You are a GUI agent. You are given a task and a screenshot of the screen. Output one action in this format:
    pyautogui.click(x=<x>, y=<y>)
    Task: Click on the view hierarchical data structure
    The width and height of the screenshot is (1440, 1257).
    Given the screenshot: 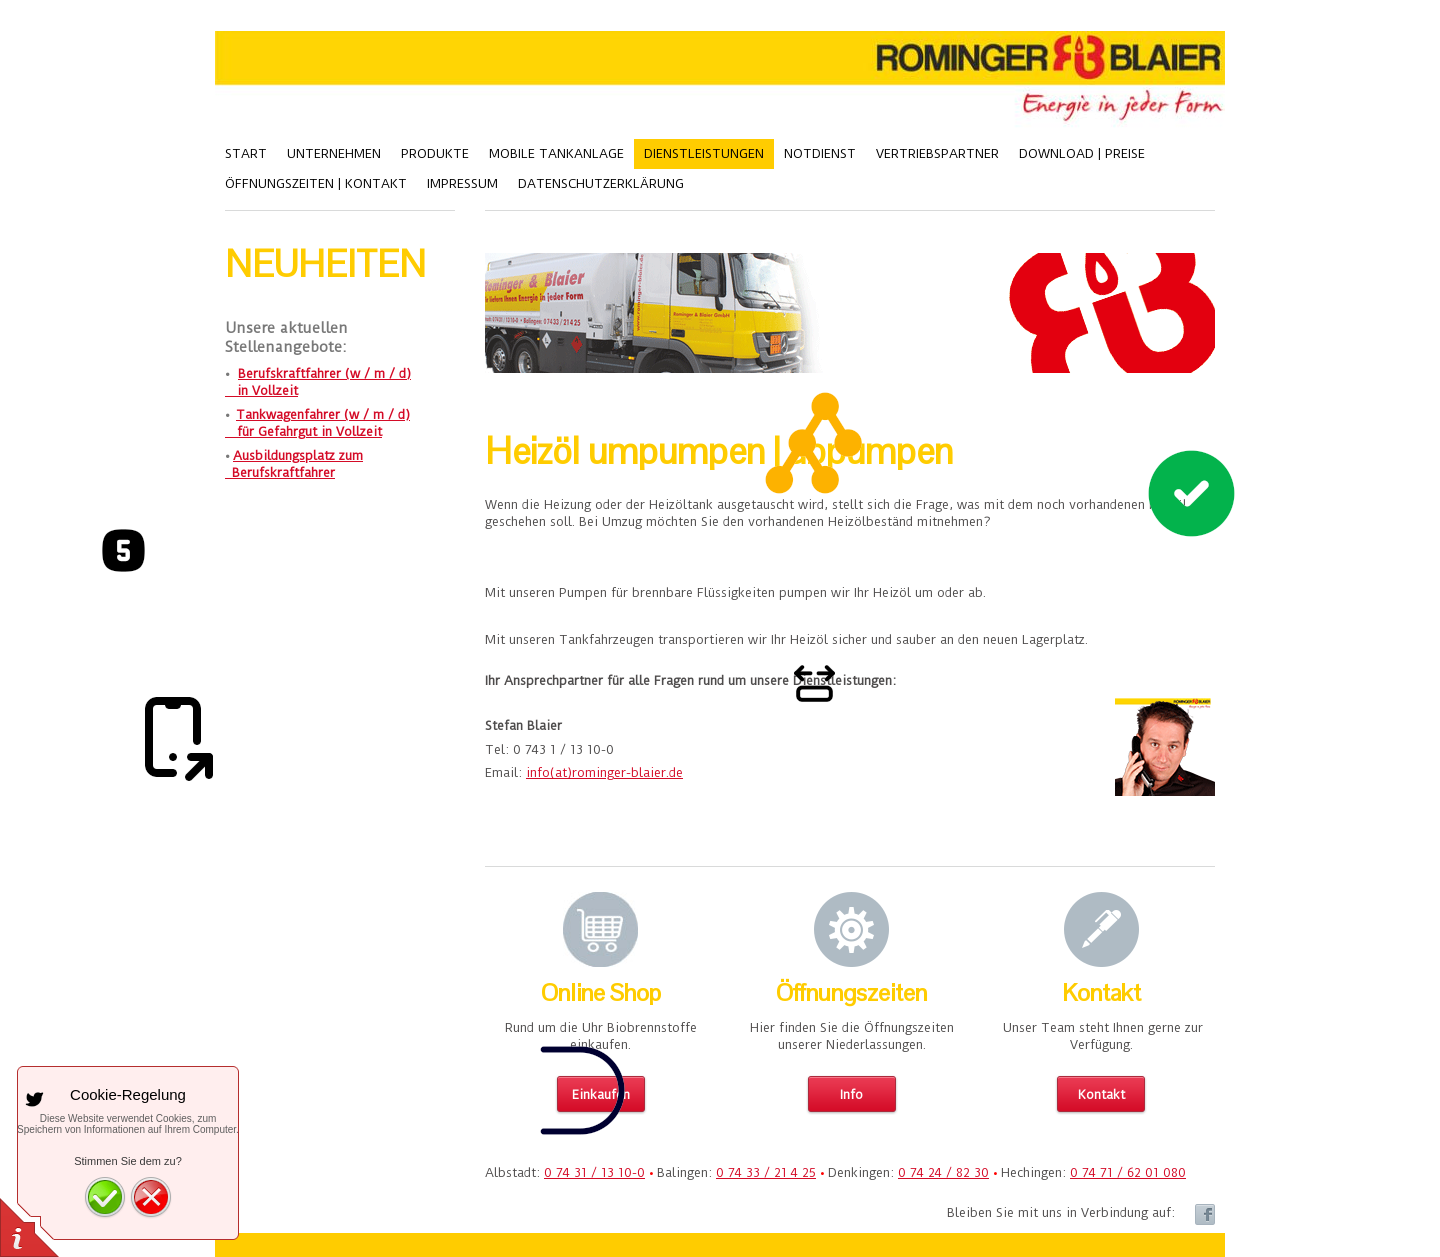 What is the action you would take?
    pyautogui.click(x=816, y=443)
    